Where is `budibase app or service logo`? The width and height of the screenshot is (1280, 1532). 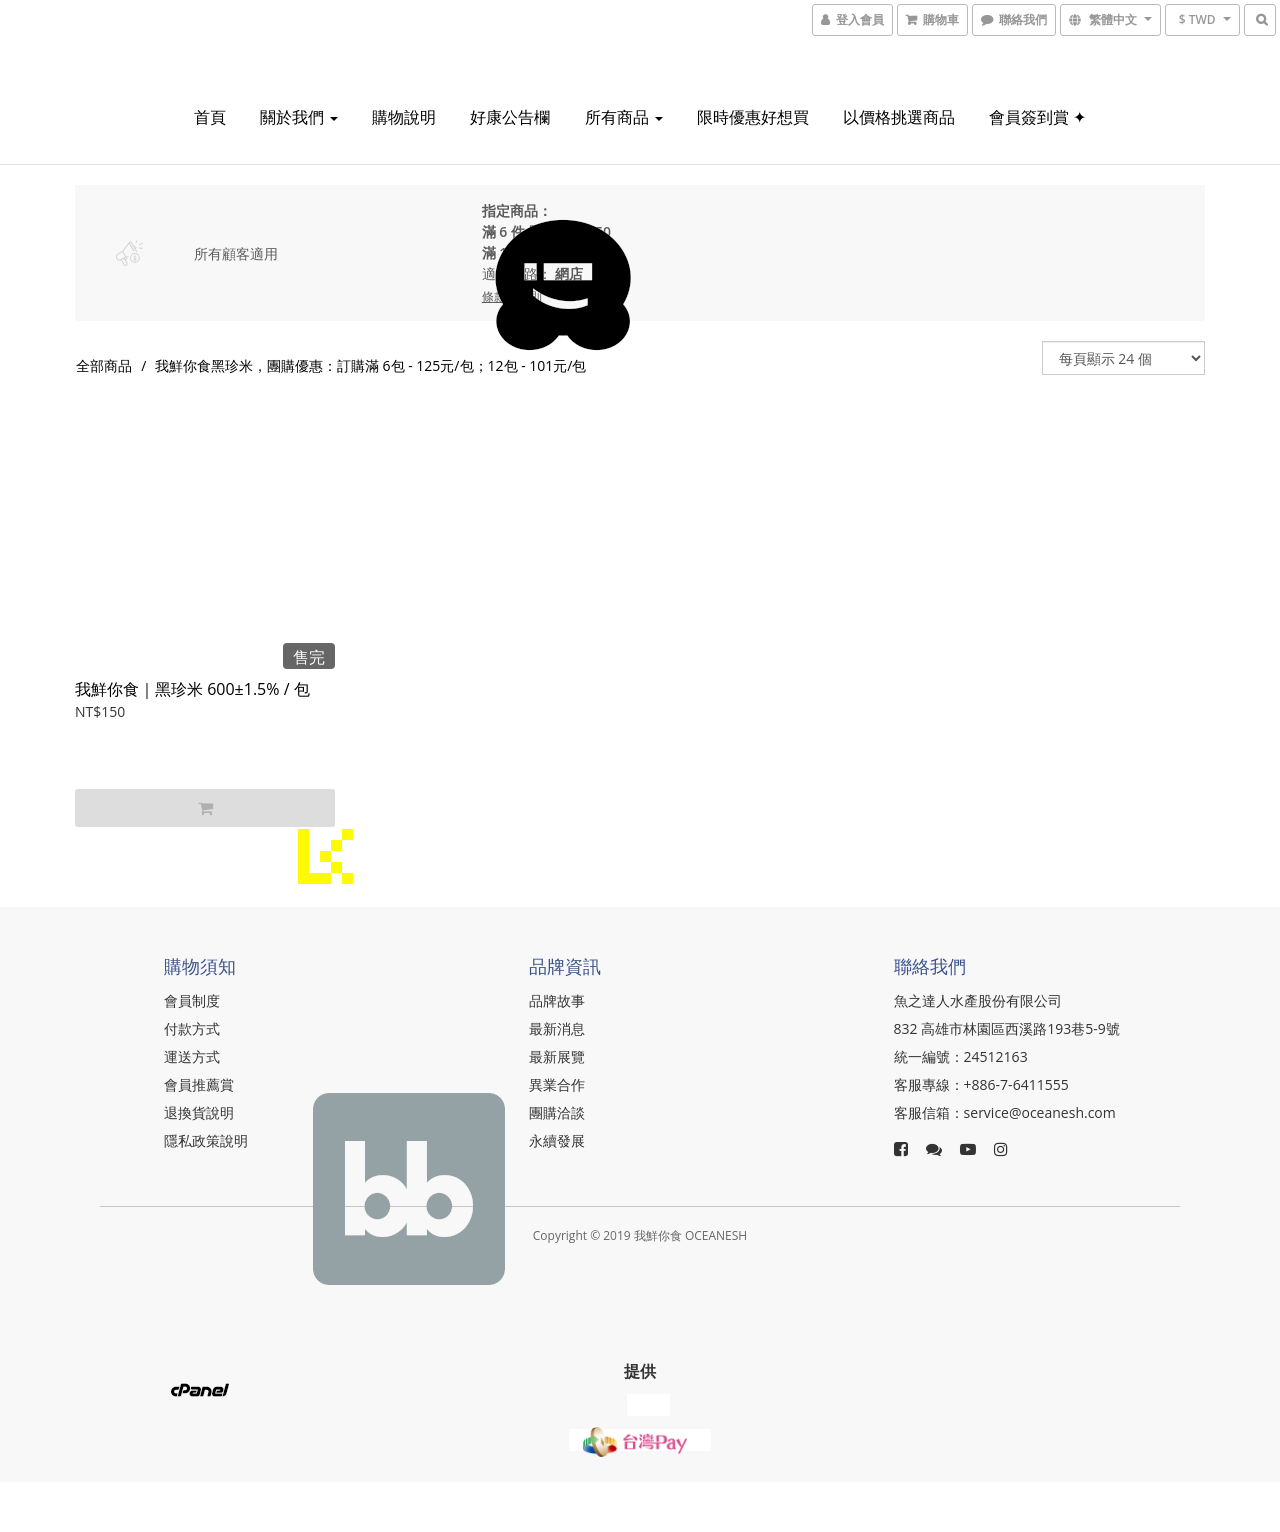 budibase app or service logo is located at coordinates (409, 1189).